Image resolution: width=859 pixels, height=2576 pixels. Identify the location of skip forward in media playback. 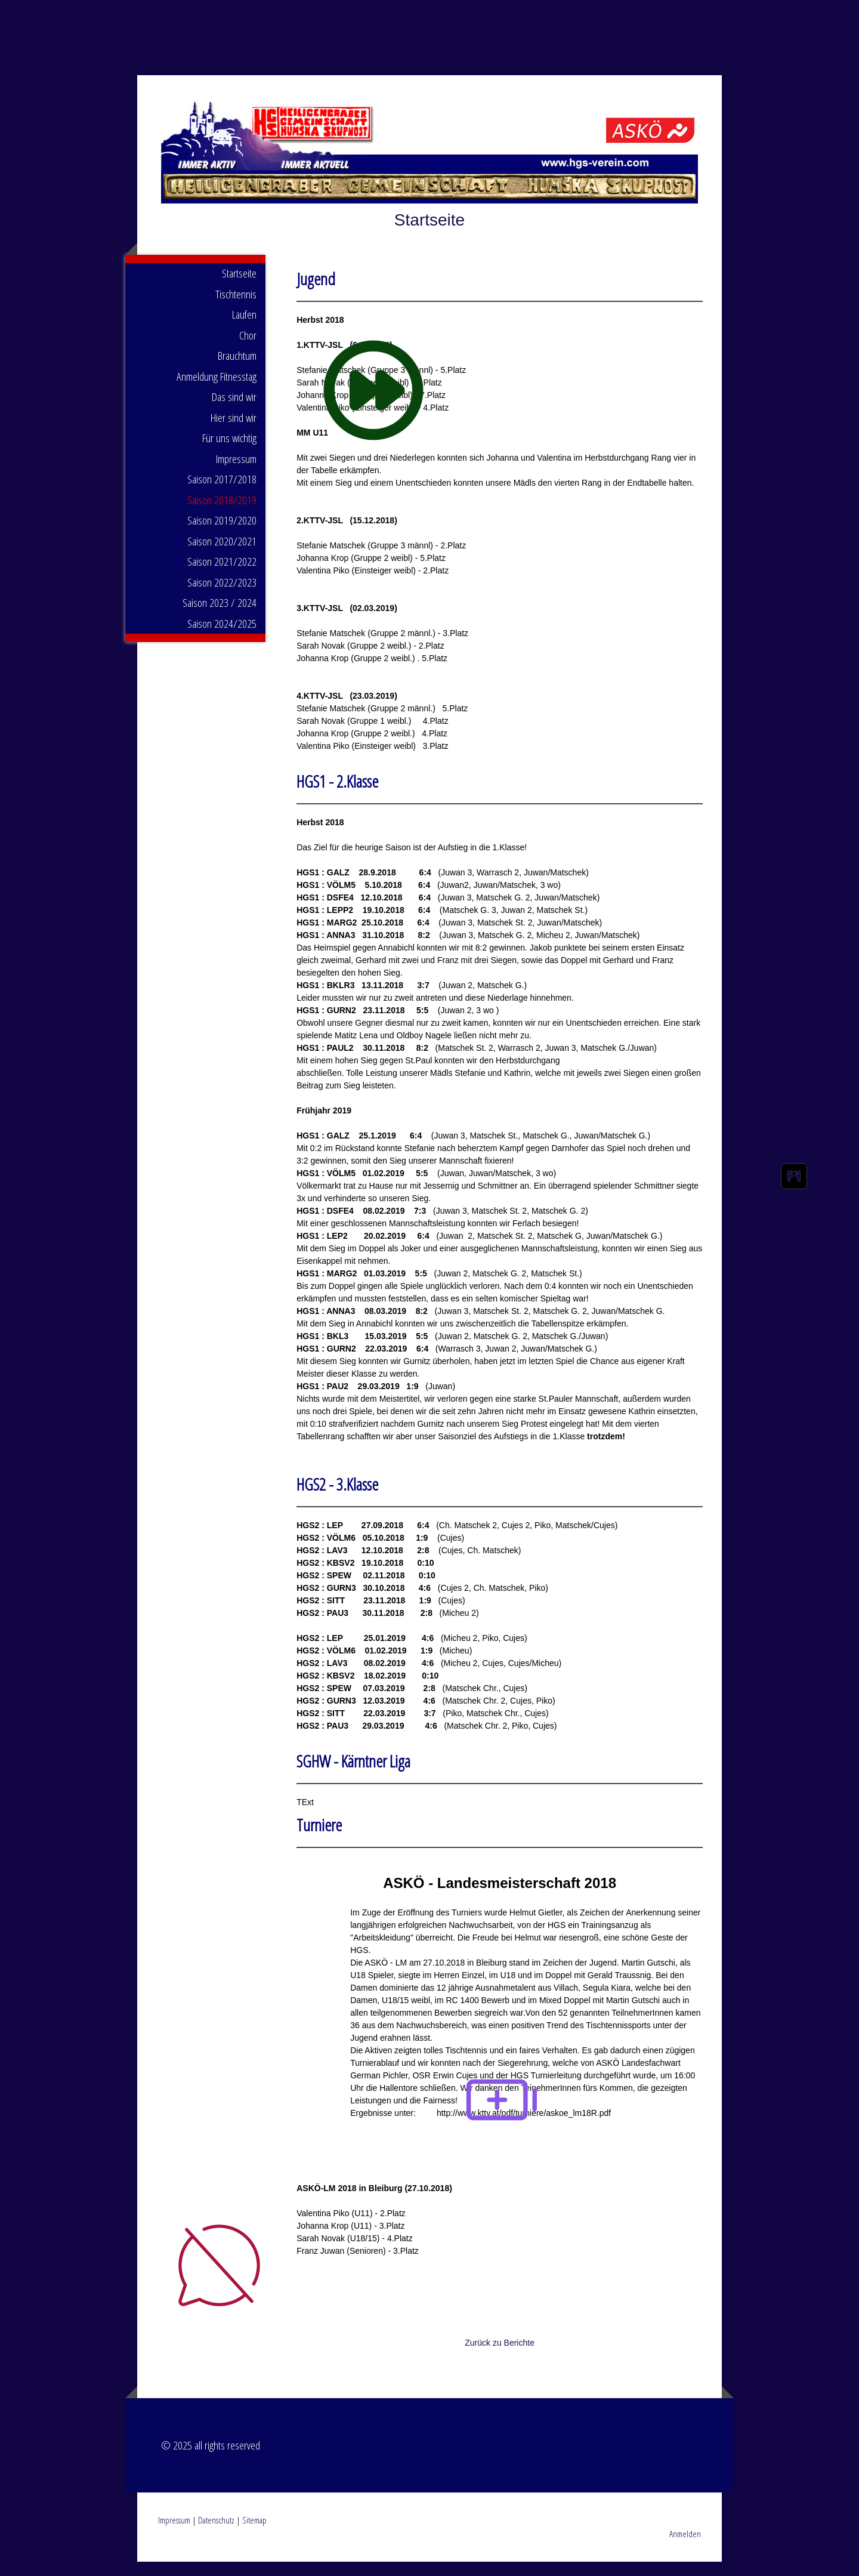
(373, 390).